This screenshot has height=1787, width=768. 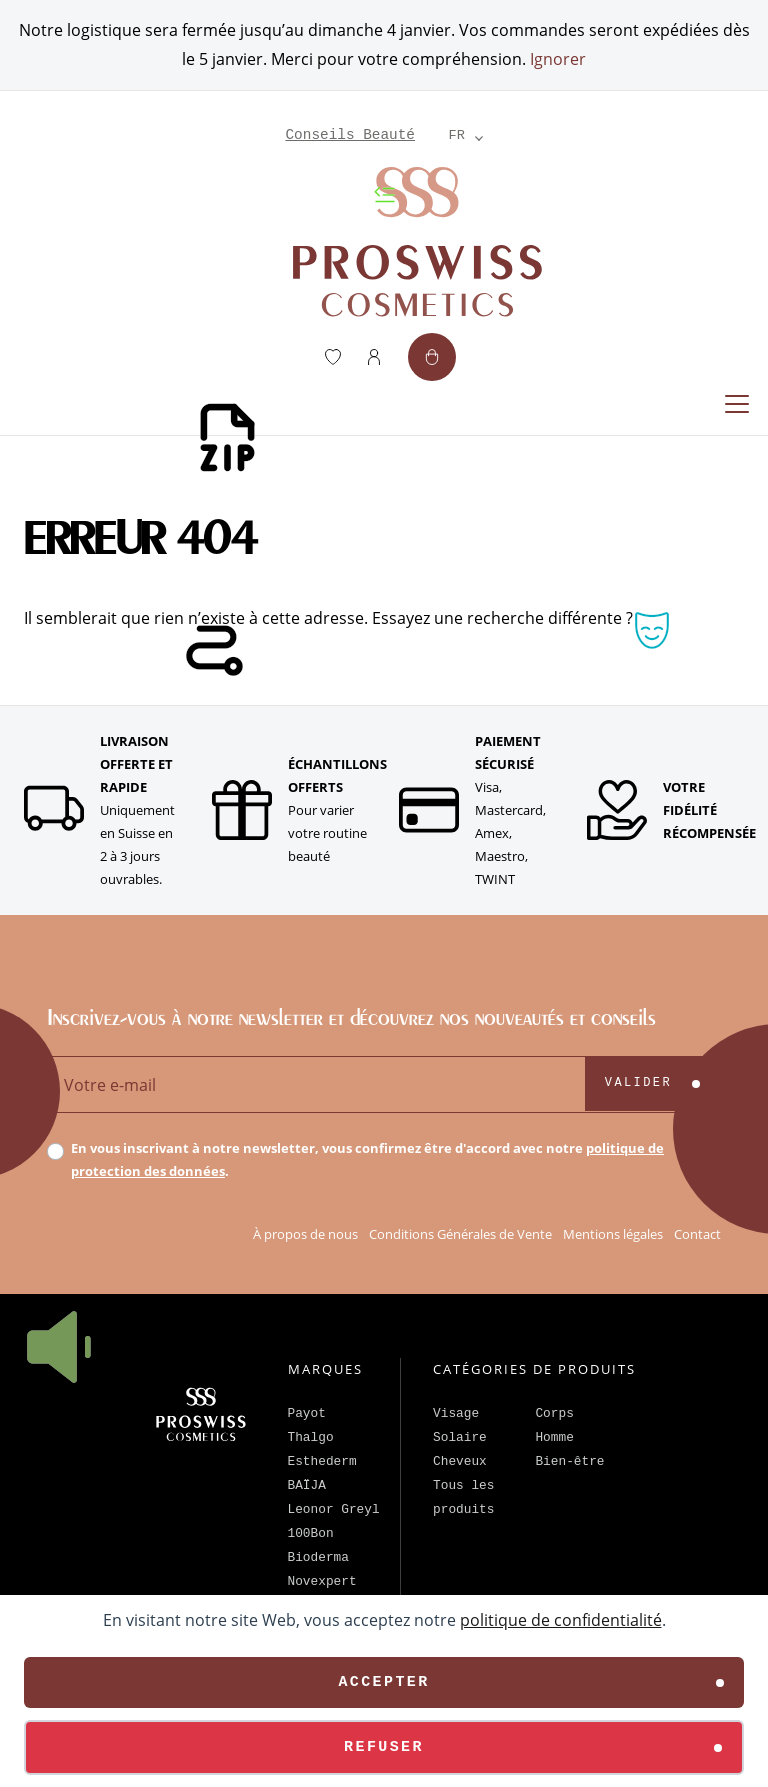 I want to click on adjust volume to low level, so click(x=63, y=1347).